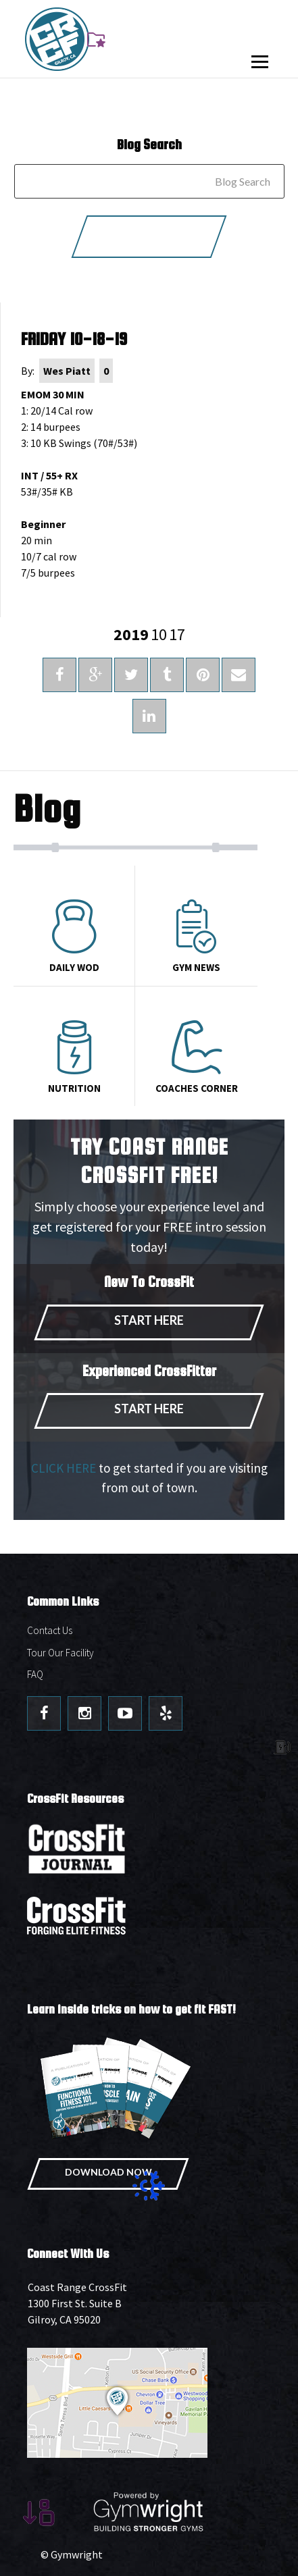 Image resolution: width=298 pixels, height=2576 pixels. Describe the element at coordinates (281, 1747) in the screenshot. I see `find nearby EV charging stations` at that location.